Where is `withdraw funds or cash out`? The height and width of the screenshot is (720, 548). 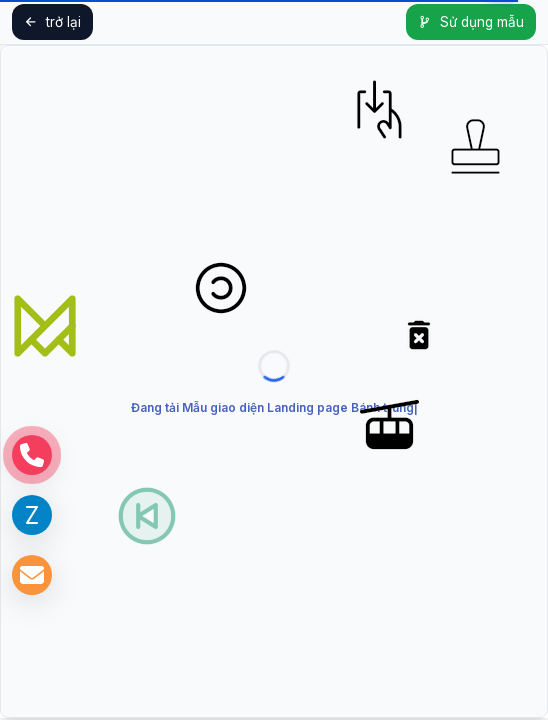
withdraw funds or cash out is located at coordinates (376, 109).